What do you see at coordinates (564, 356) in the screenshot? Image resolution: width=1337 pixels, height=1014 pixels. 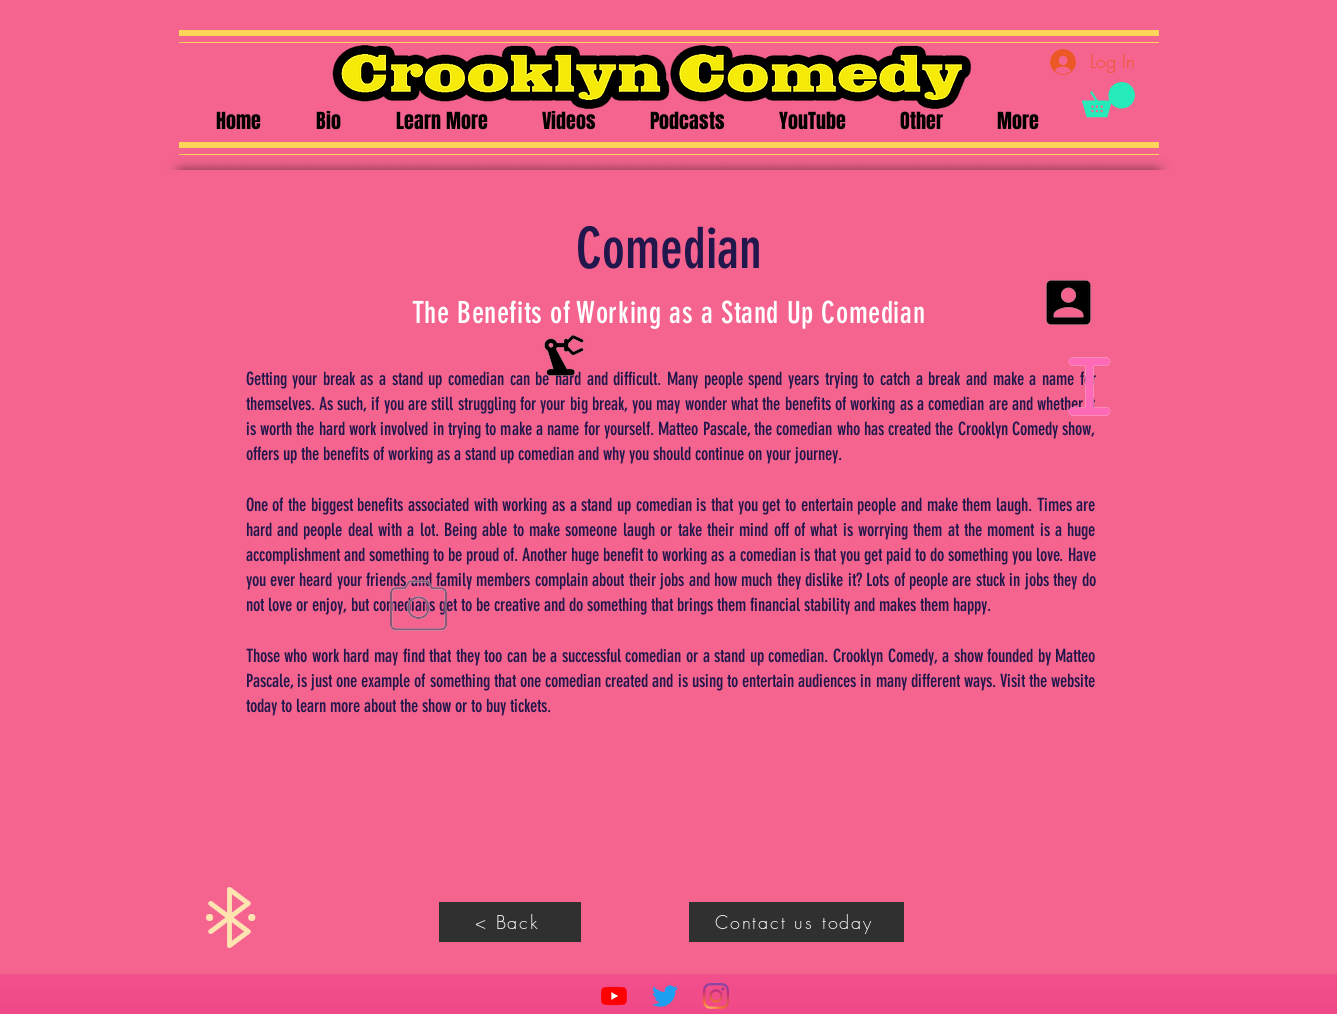 I see `access manufacturing or automation settings` at bounding box center [564, 356].